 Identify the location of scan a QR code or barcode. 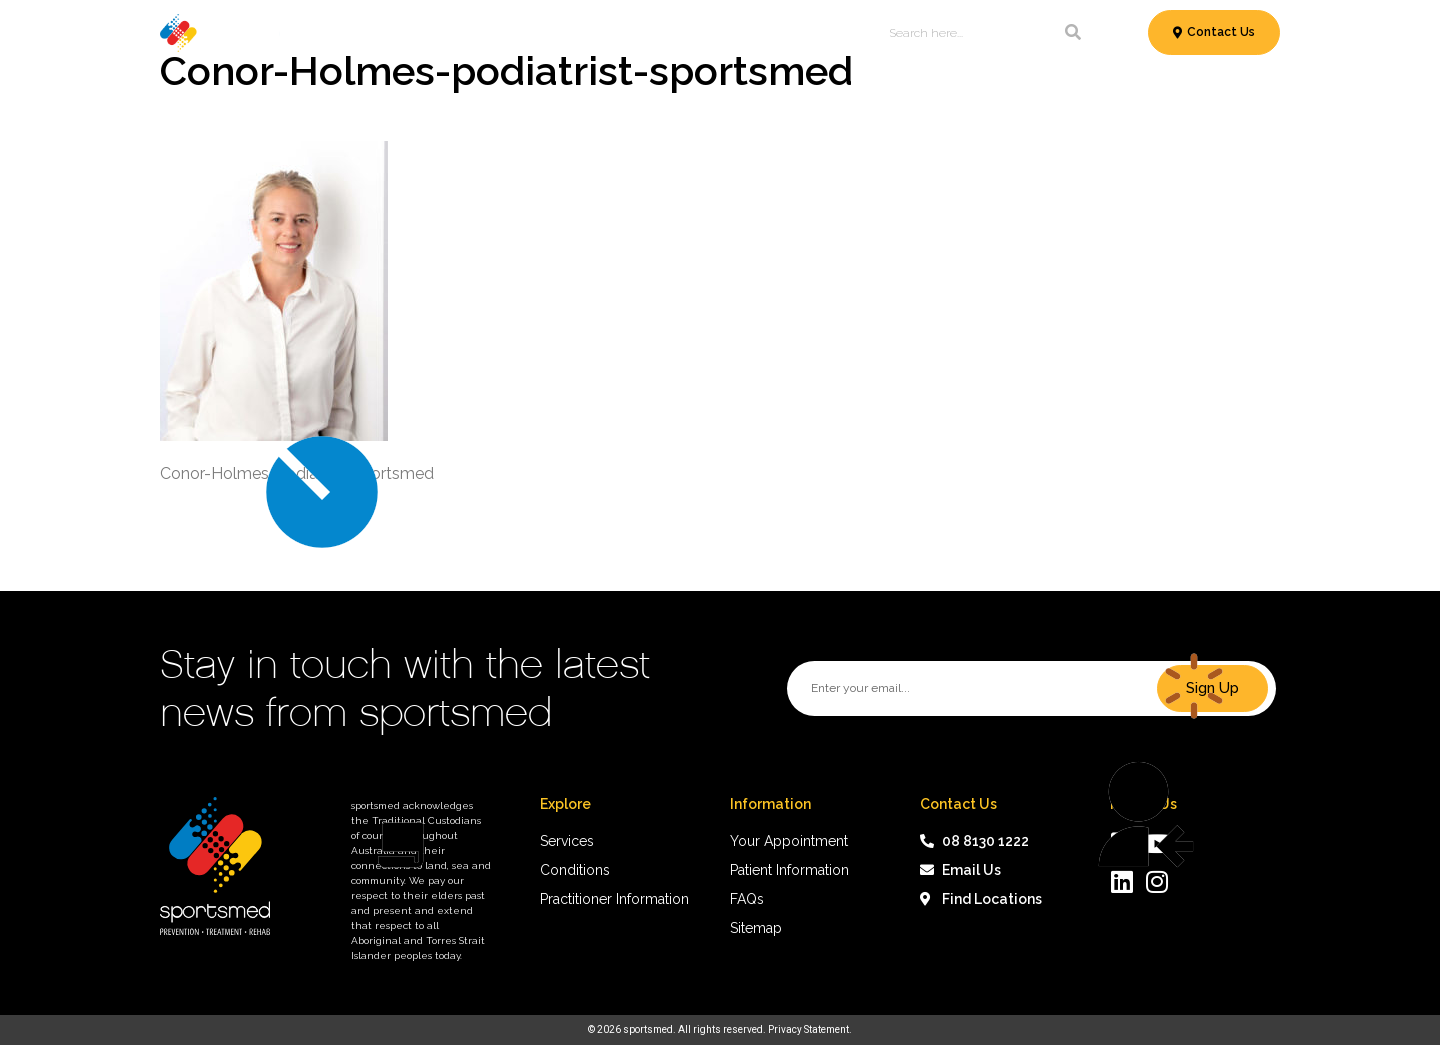
(322, 492).